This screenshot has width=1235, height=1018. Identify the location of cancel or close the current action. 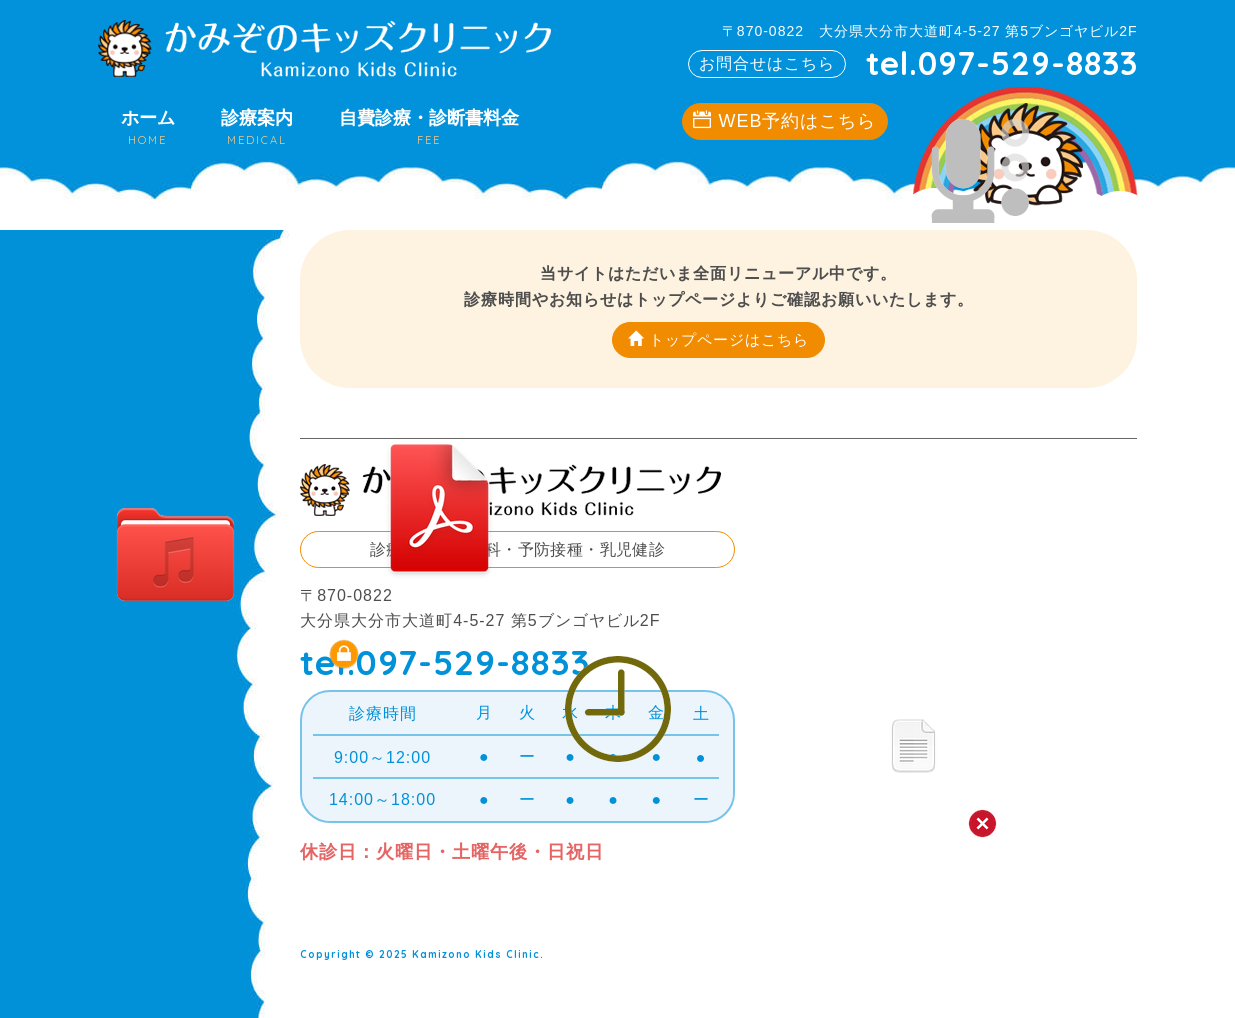
(982, 823).